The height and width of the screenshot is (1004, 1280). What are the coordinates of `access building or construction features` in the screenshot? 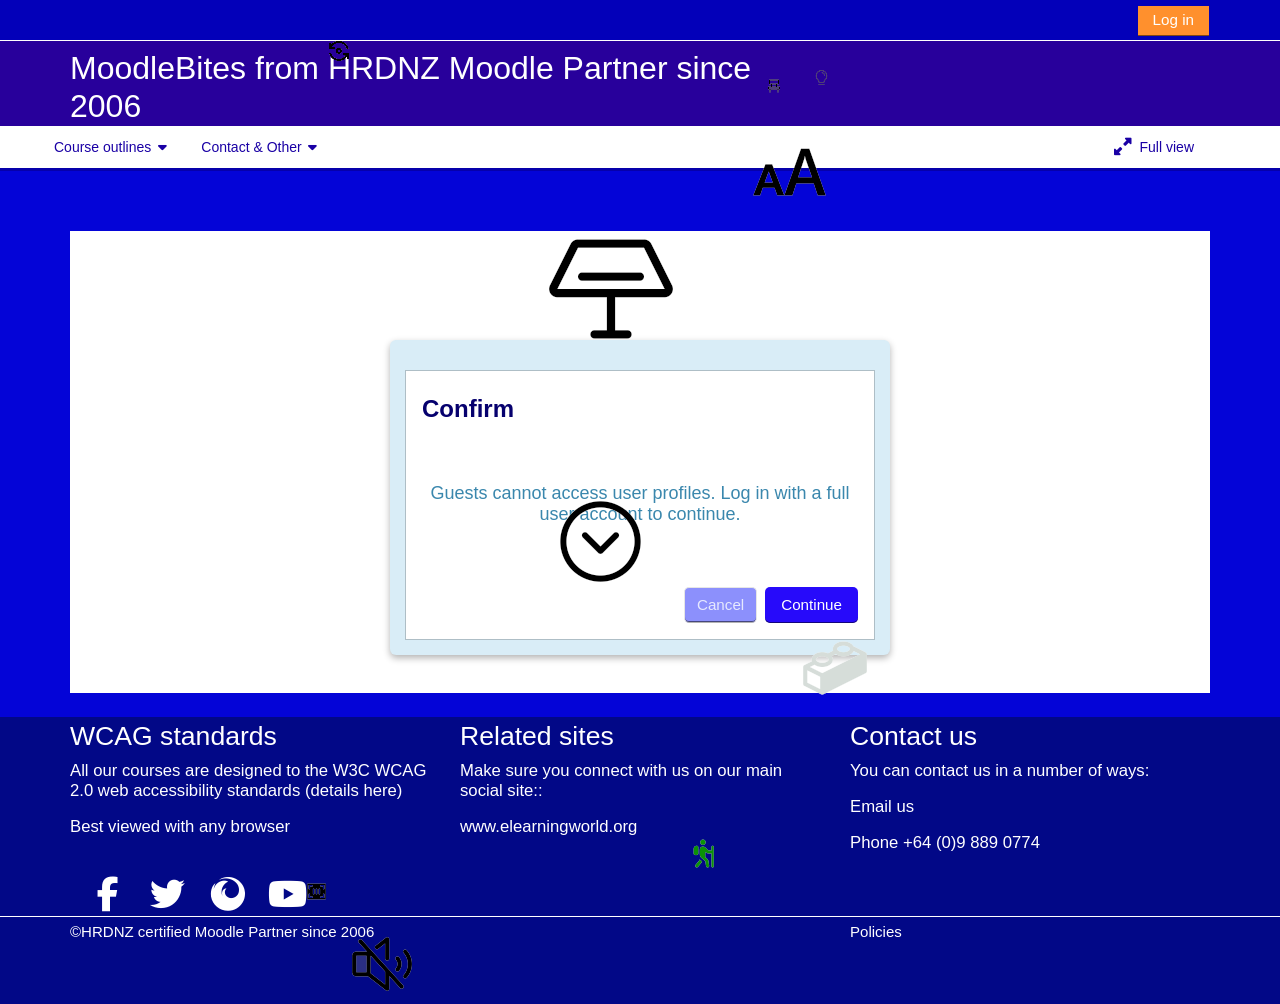 It's located at (835, 667).